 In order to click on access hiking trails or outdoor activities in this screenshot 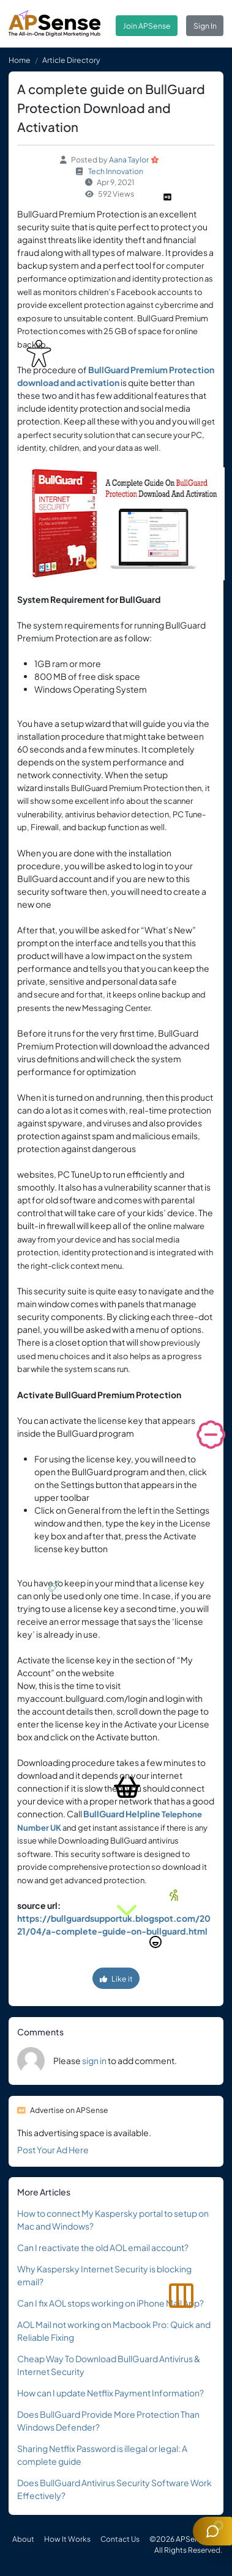, I will do `click(174, 1895)`.